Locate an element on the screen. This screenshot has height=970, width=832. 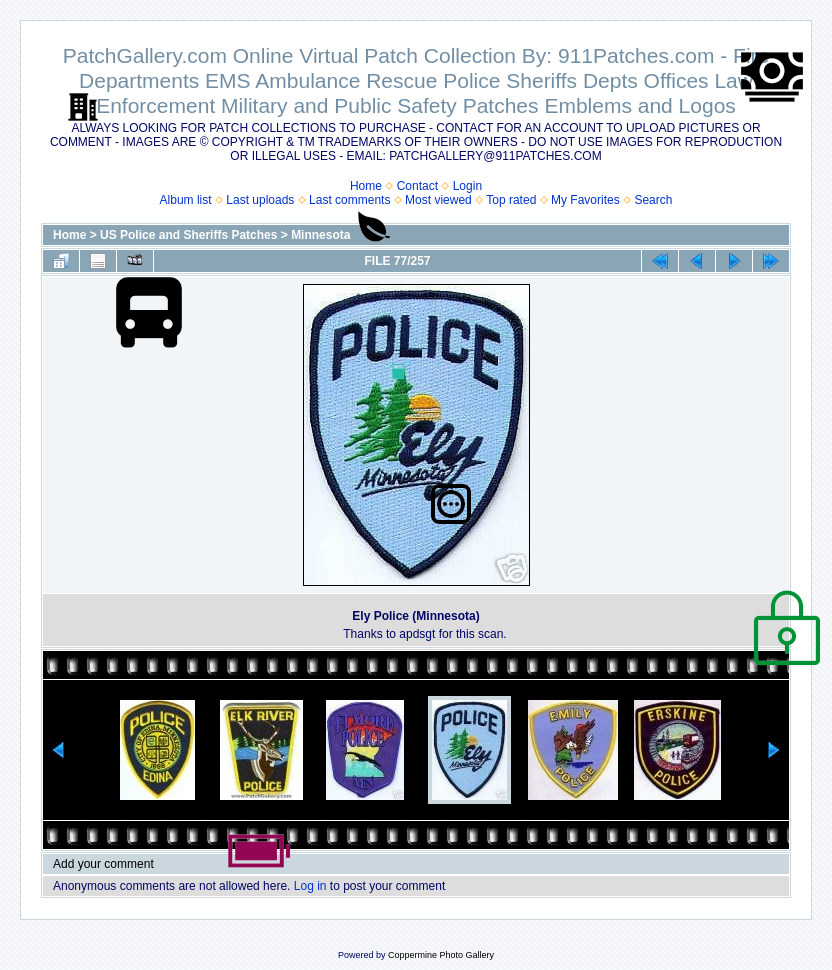
access security or privacy settings is located at coordinates (787, 632).